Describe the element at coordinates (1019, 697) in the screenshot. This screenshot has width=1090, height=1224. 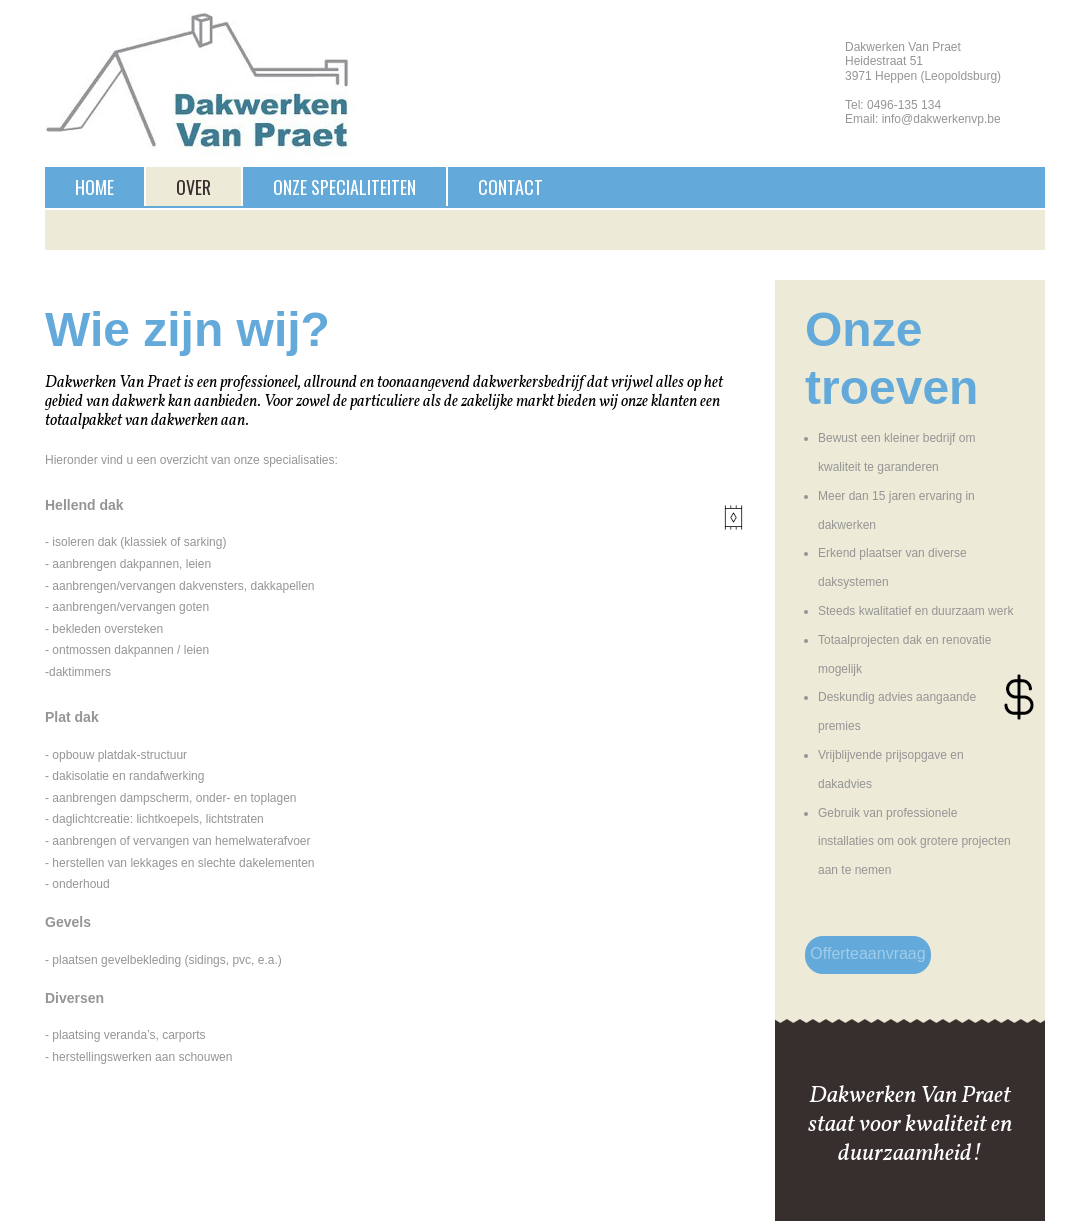
I see `view pricing or payment options` at that location.